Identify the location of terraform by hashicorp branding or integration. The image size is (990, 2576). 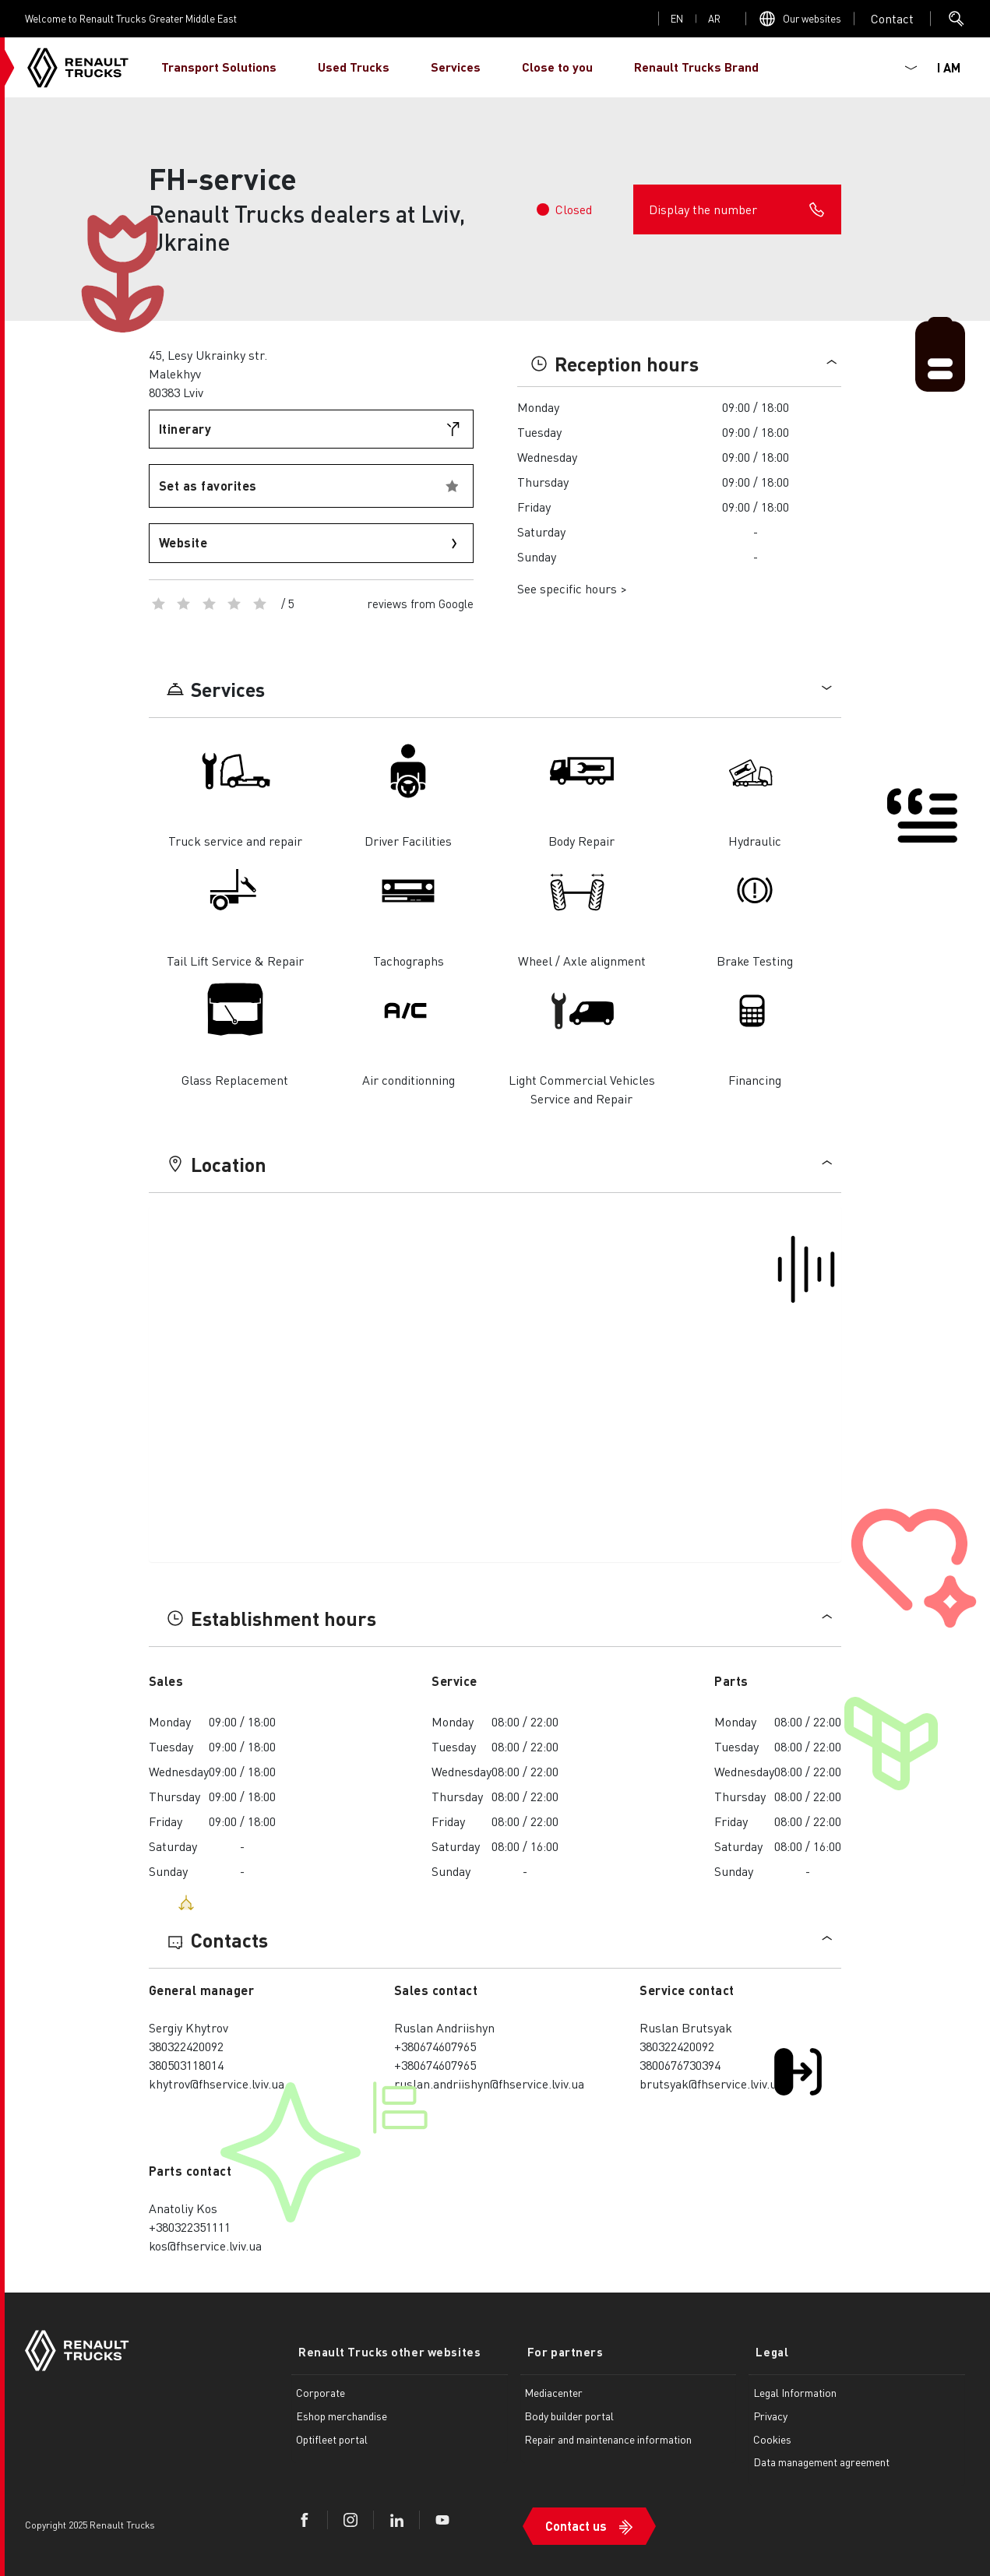
(891, 1744).